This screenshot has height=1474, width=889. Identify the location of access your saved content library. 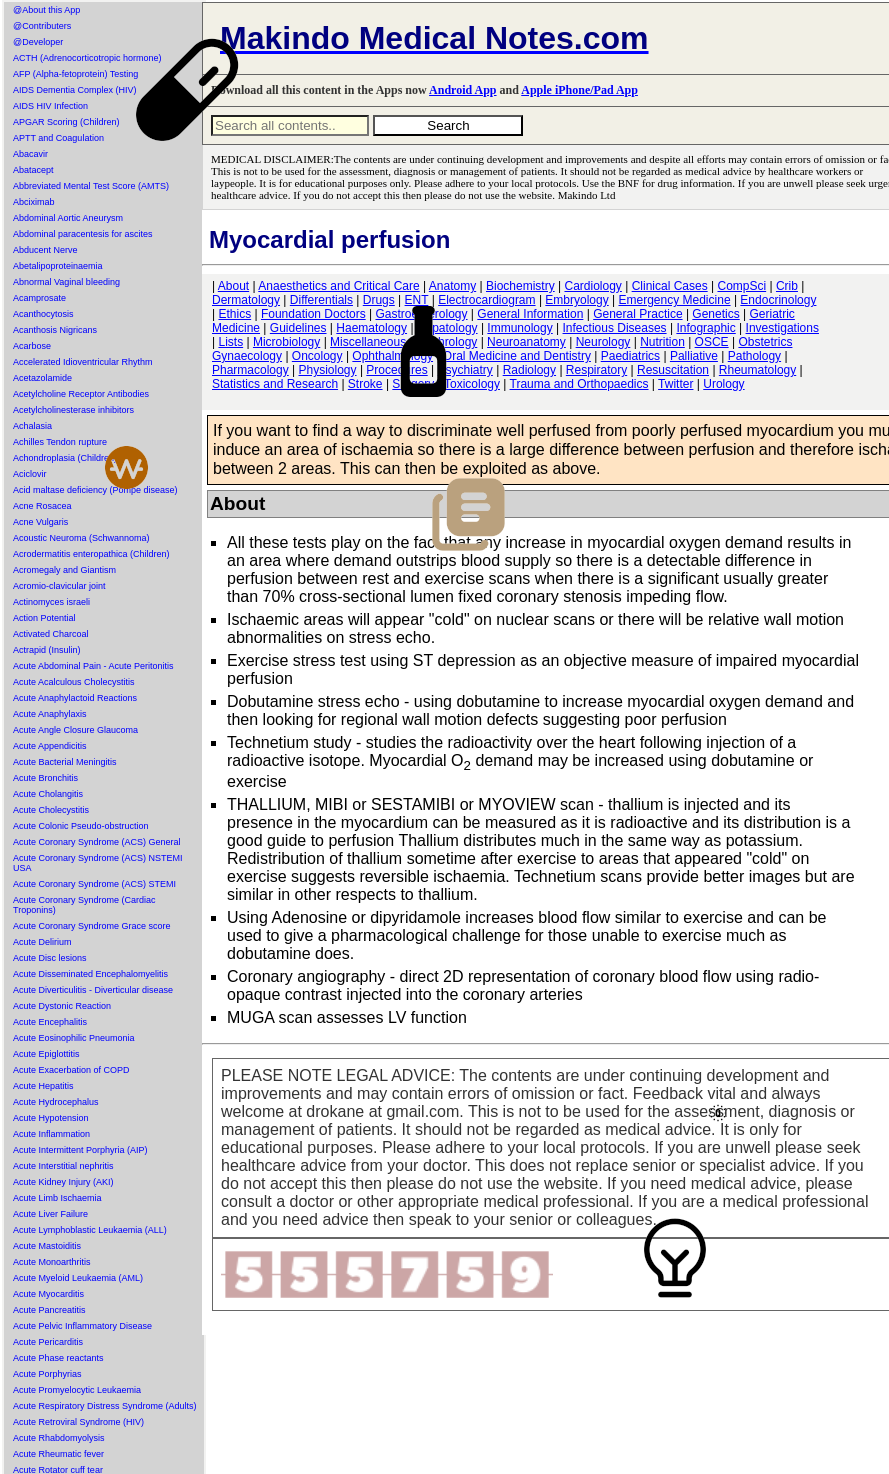
(468, 514).